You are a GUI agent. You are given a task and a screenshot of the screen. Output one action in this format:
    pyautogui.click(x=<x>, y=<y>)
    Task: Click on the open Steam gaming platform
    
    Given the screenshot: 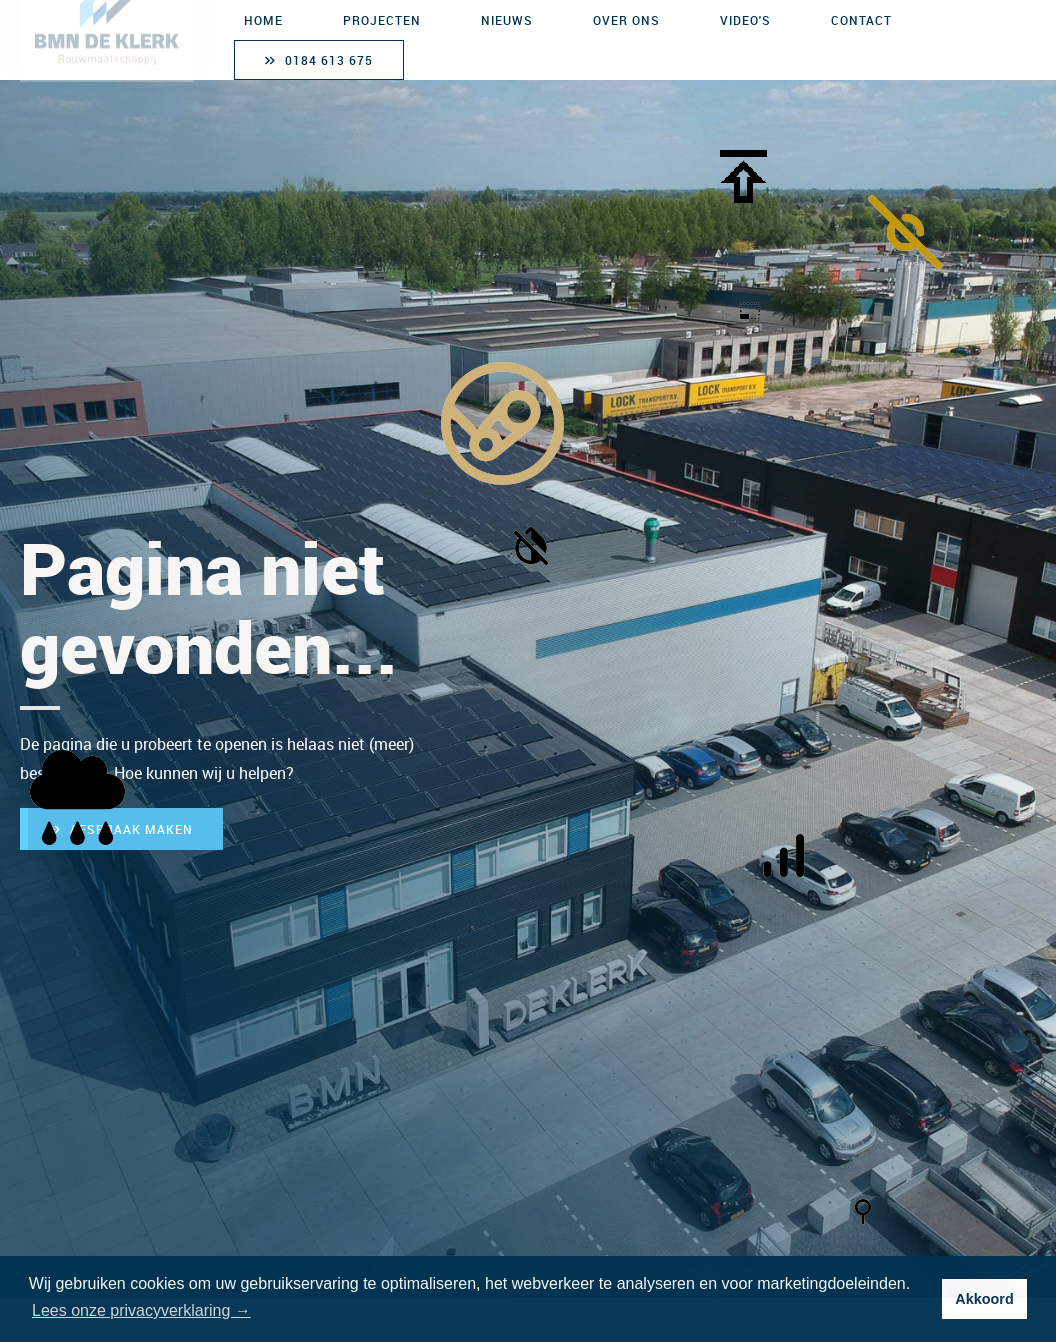 What is the action you would take?
    pyautogui.click(x=502, y=423)
    